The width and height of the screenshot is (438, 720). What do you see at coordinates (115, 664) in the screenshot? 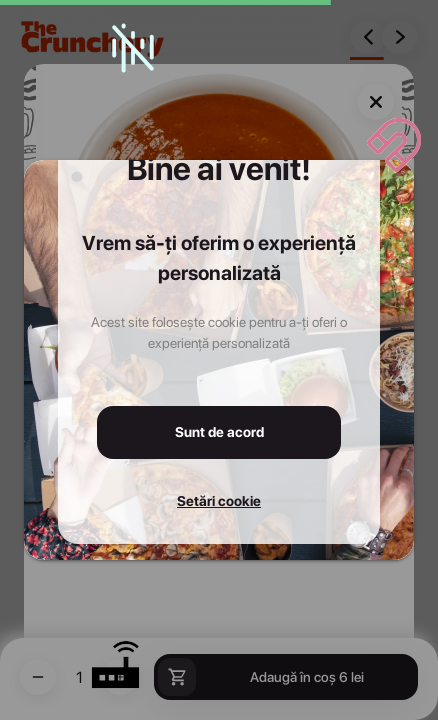
I see `access router or network device settings` at bounding box center [115, 664].